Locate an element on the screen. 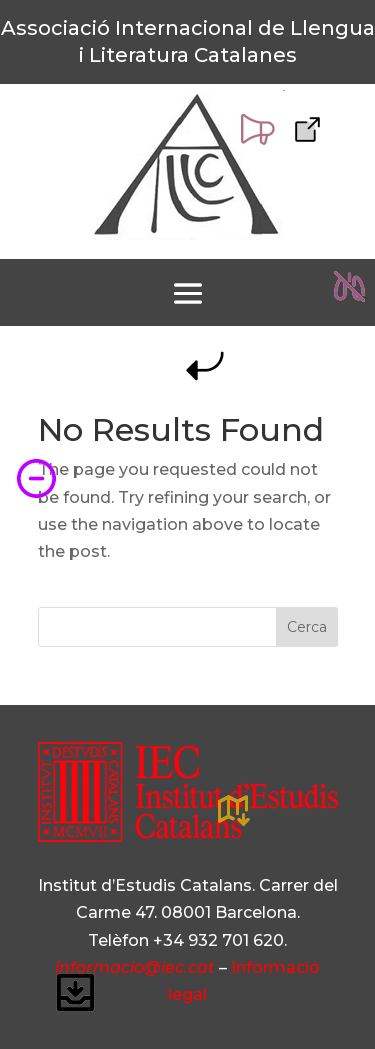 The height and width of the screenshot is (1049, 375). make an announcement or broadcast is located at coordinates (256, 130).